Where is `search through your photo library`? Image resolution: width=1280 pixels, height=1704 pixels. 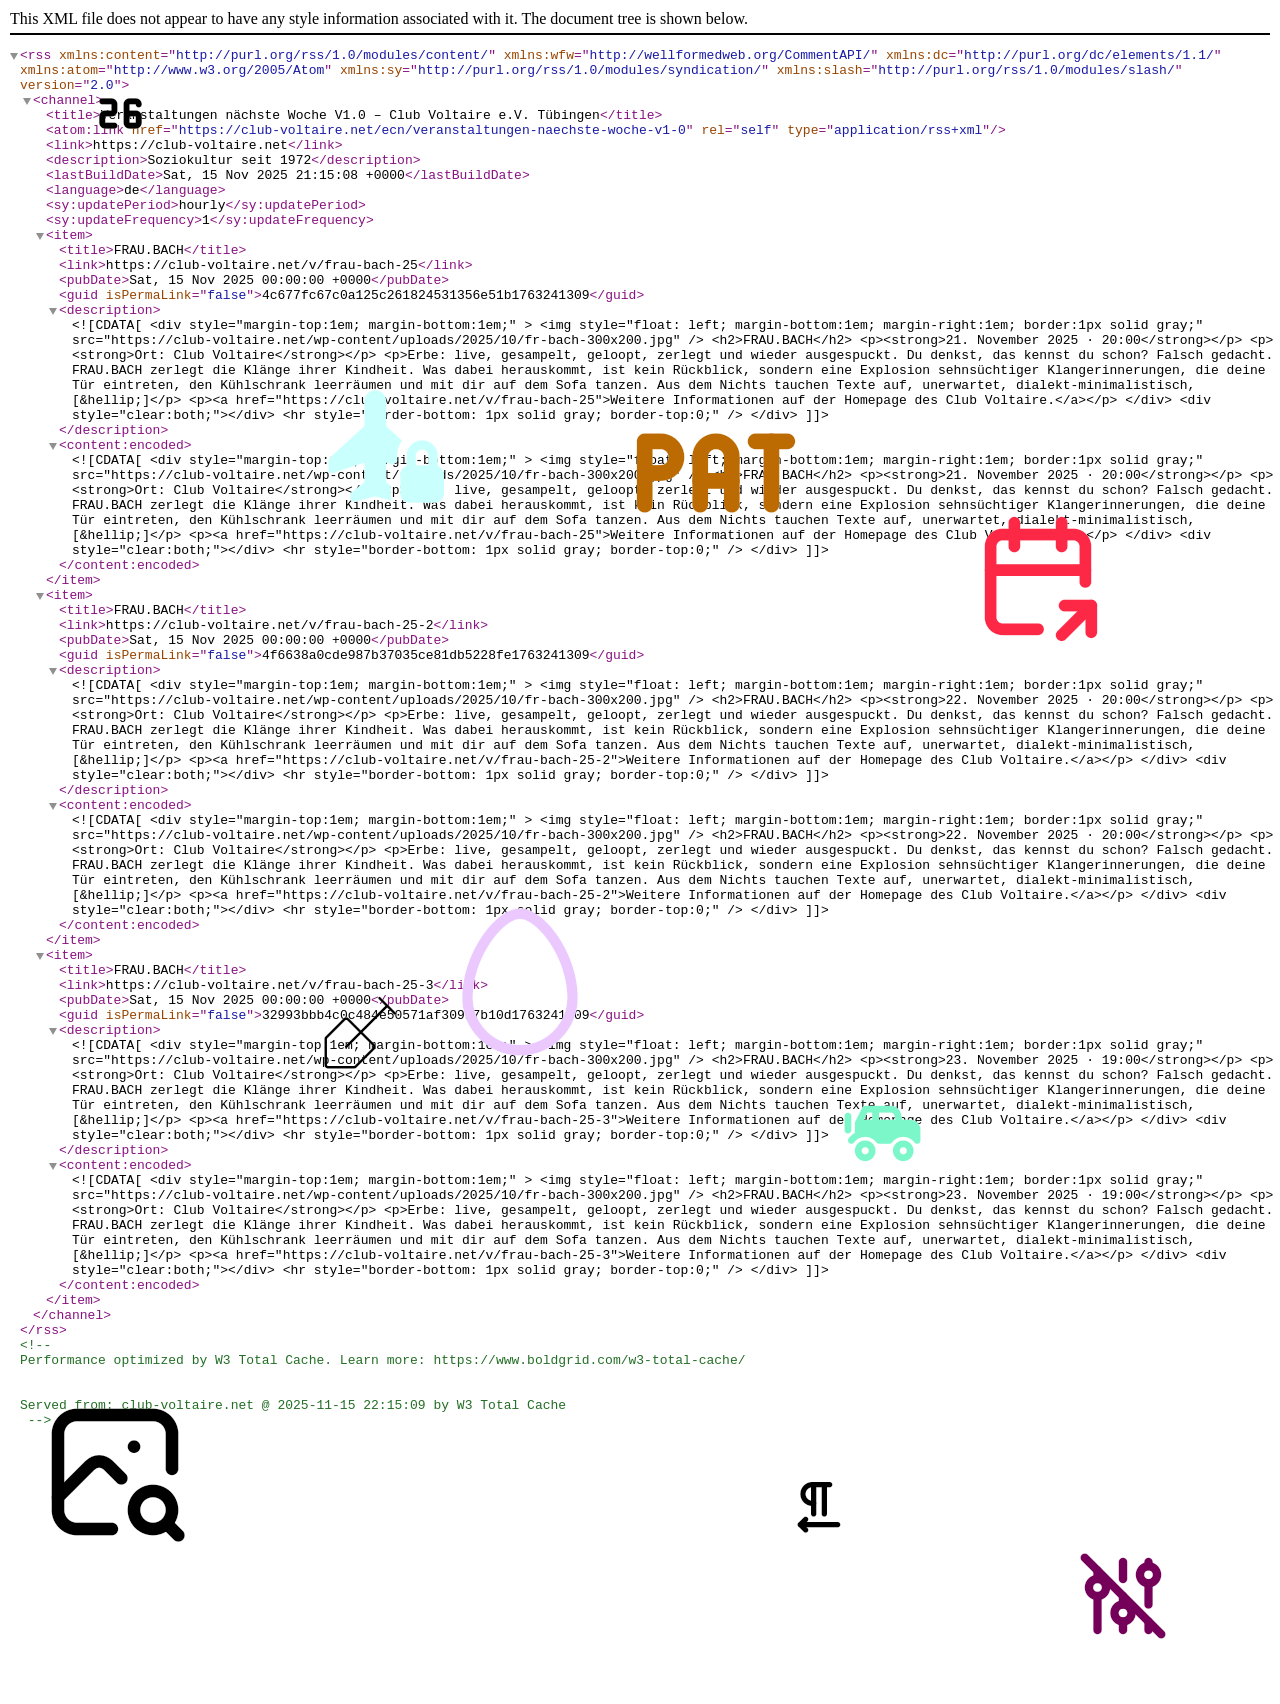 search through your photo library is located at coordinates (115, 1472).